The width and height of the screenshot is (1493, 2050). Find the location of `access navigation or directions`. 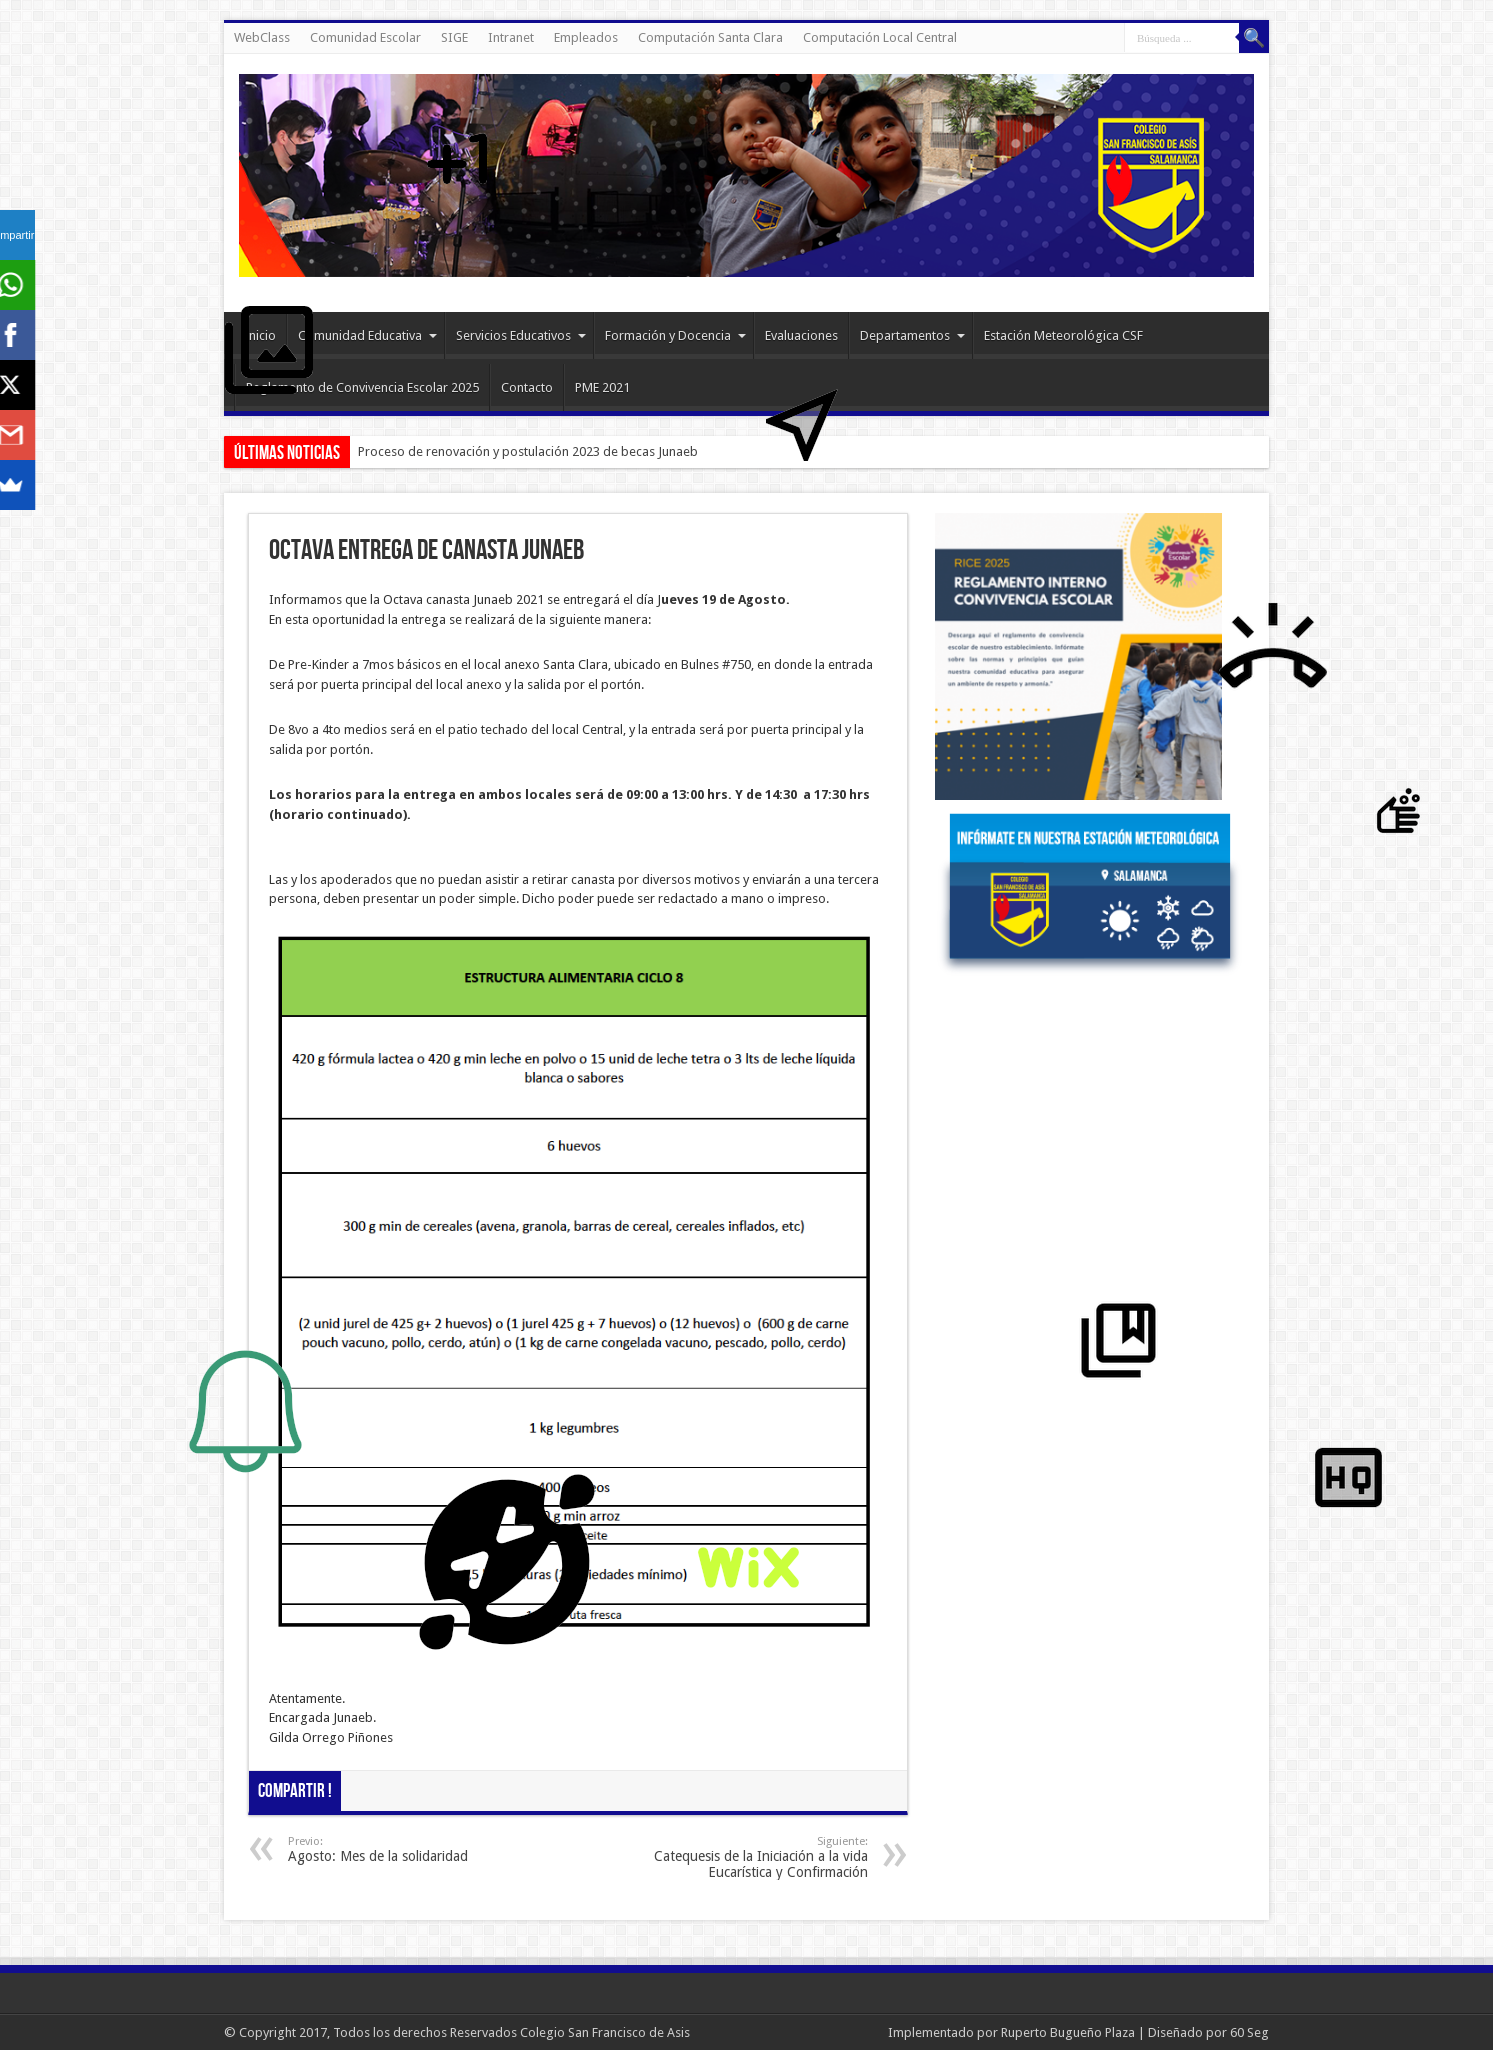

access navigation or directions is located at coordinates (802, 425).